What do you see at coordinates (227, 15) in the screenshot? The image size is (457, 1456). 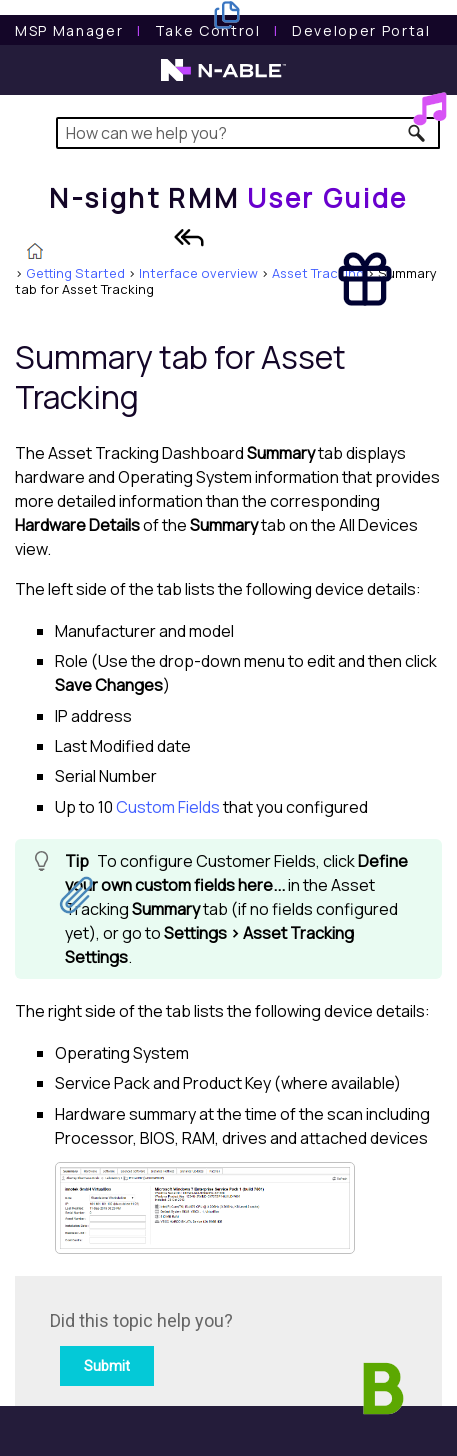 I see `view multiple files or documents` at bounding box center [227, 15].